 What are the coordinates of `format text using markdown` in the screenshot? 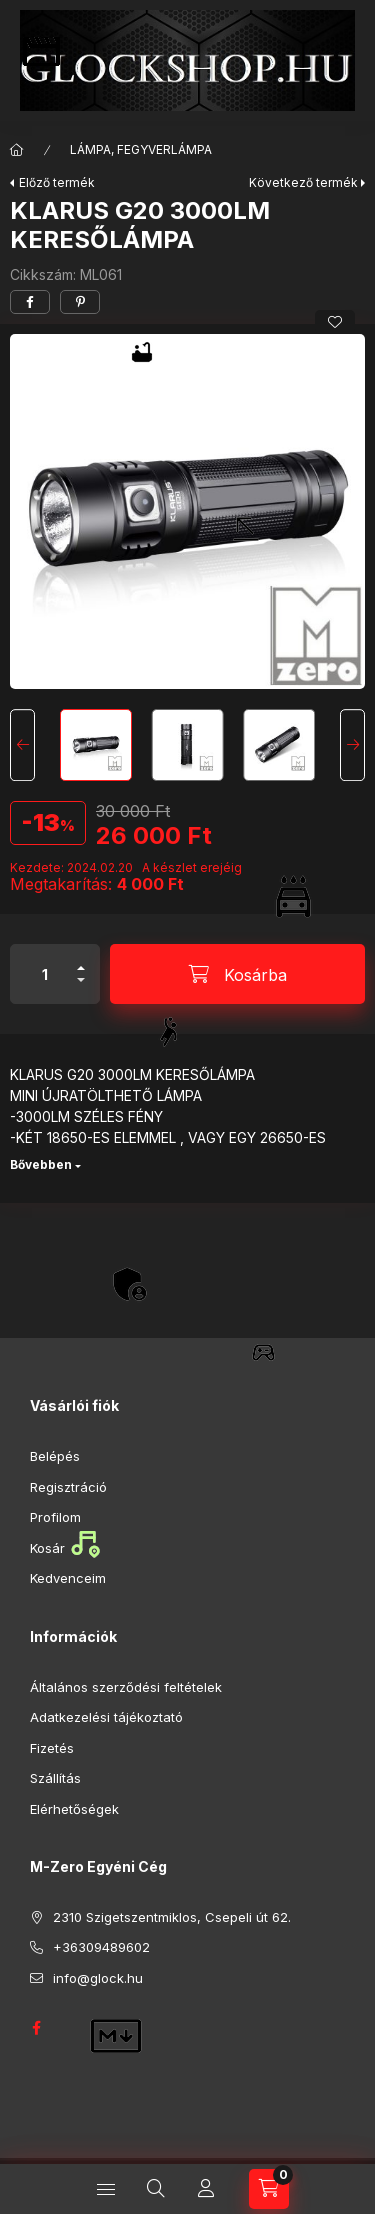 It's located at (116, 2036).